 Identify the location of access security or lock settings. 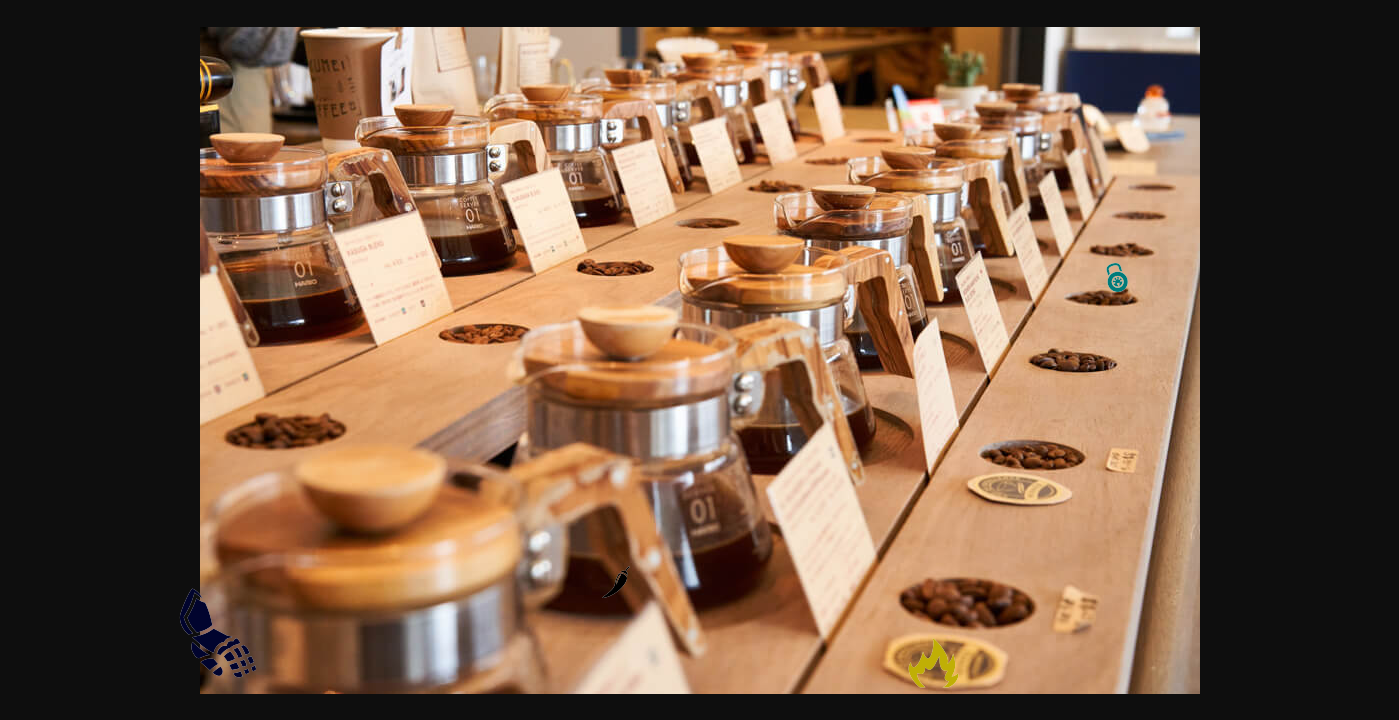
(1116, 277).